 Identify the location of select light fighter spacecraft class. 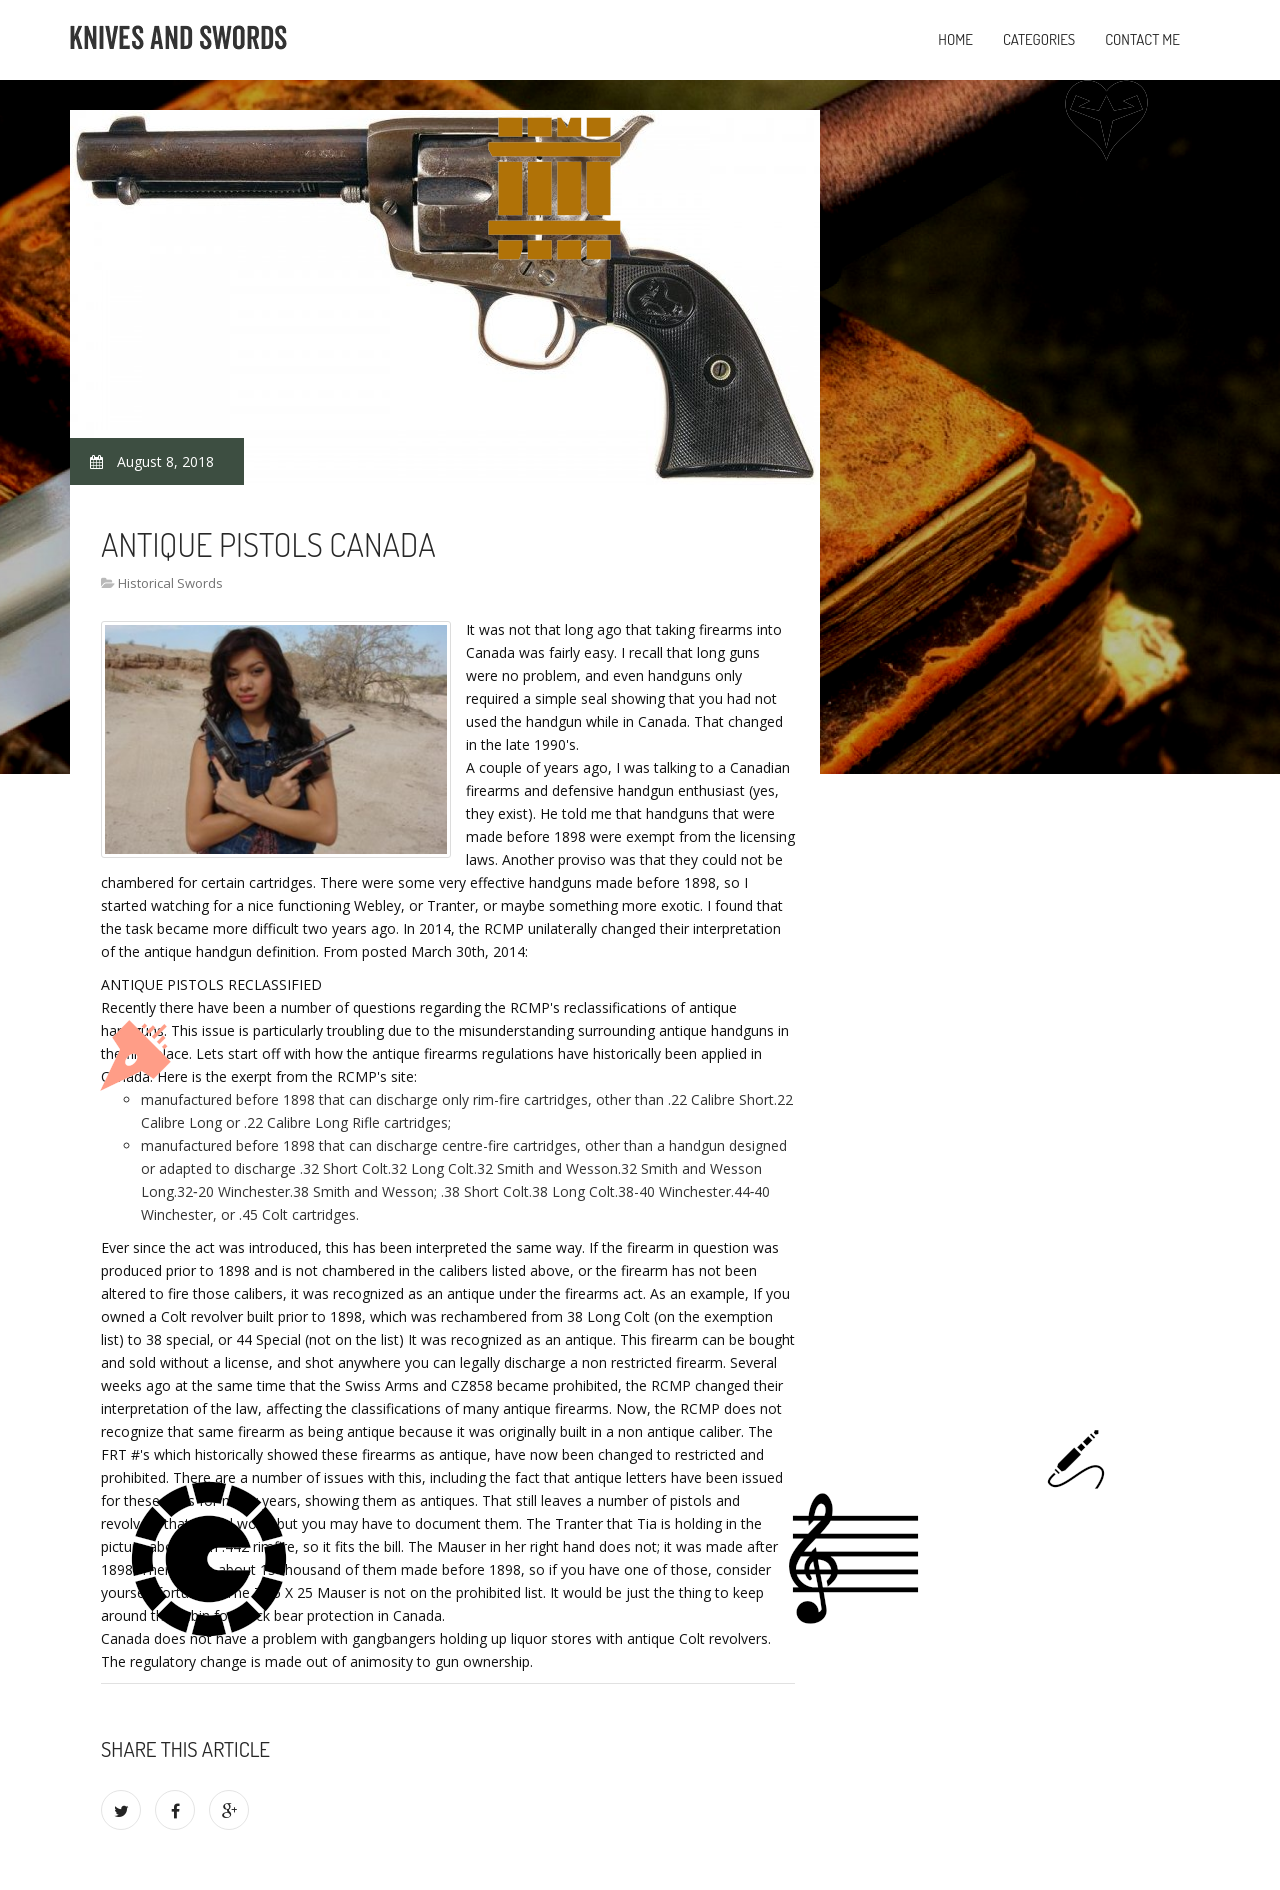
(135, 1055).